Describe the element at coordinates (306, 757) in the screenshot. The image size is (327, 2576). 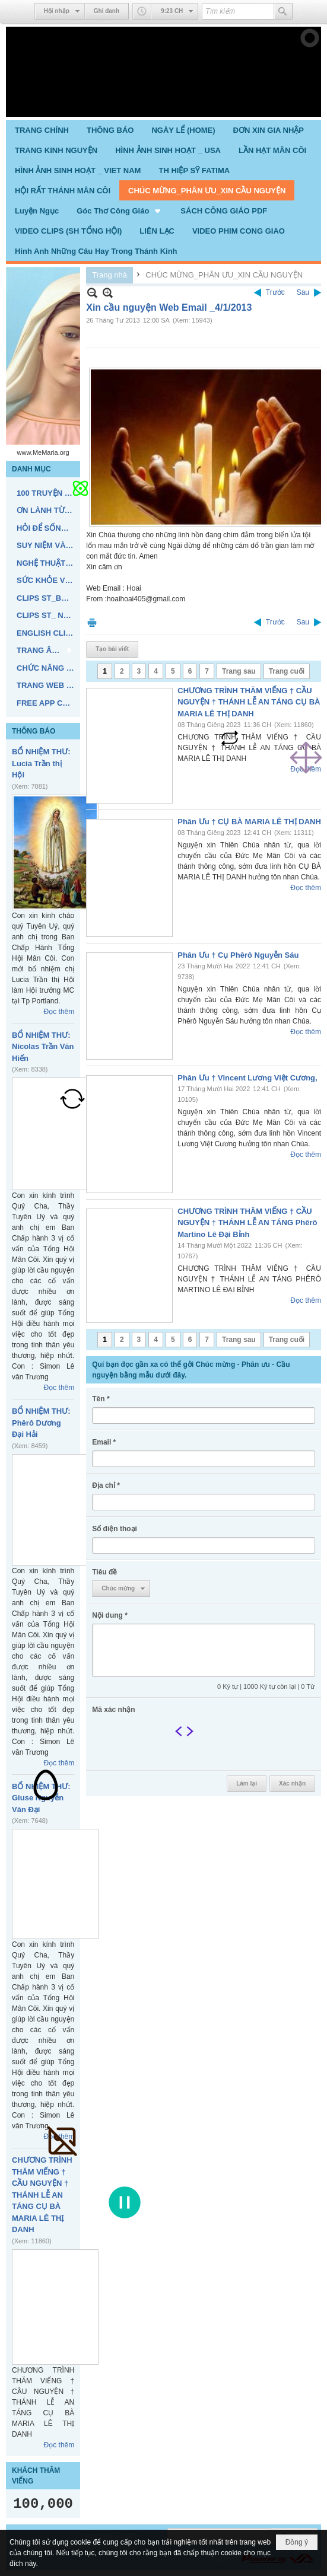
I see `move or reposition an element` at that location.